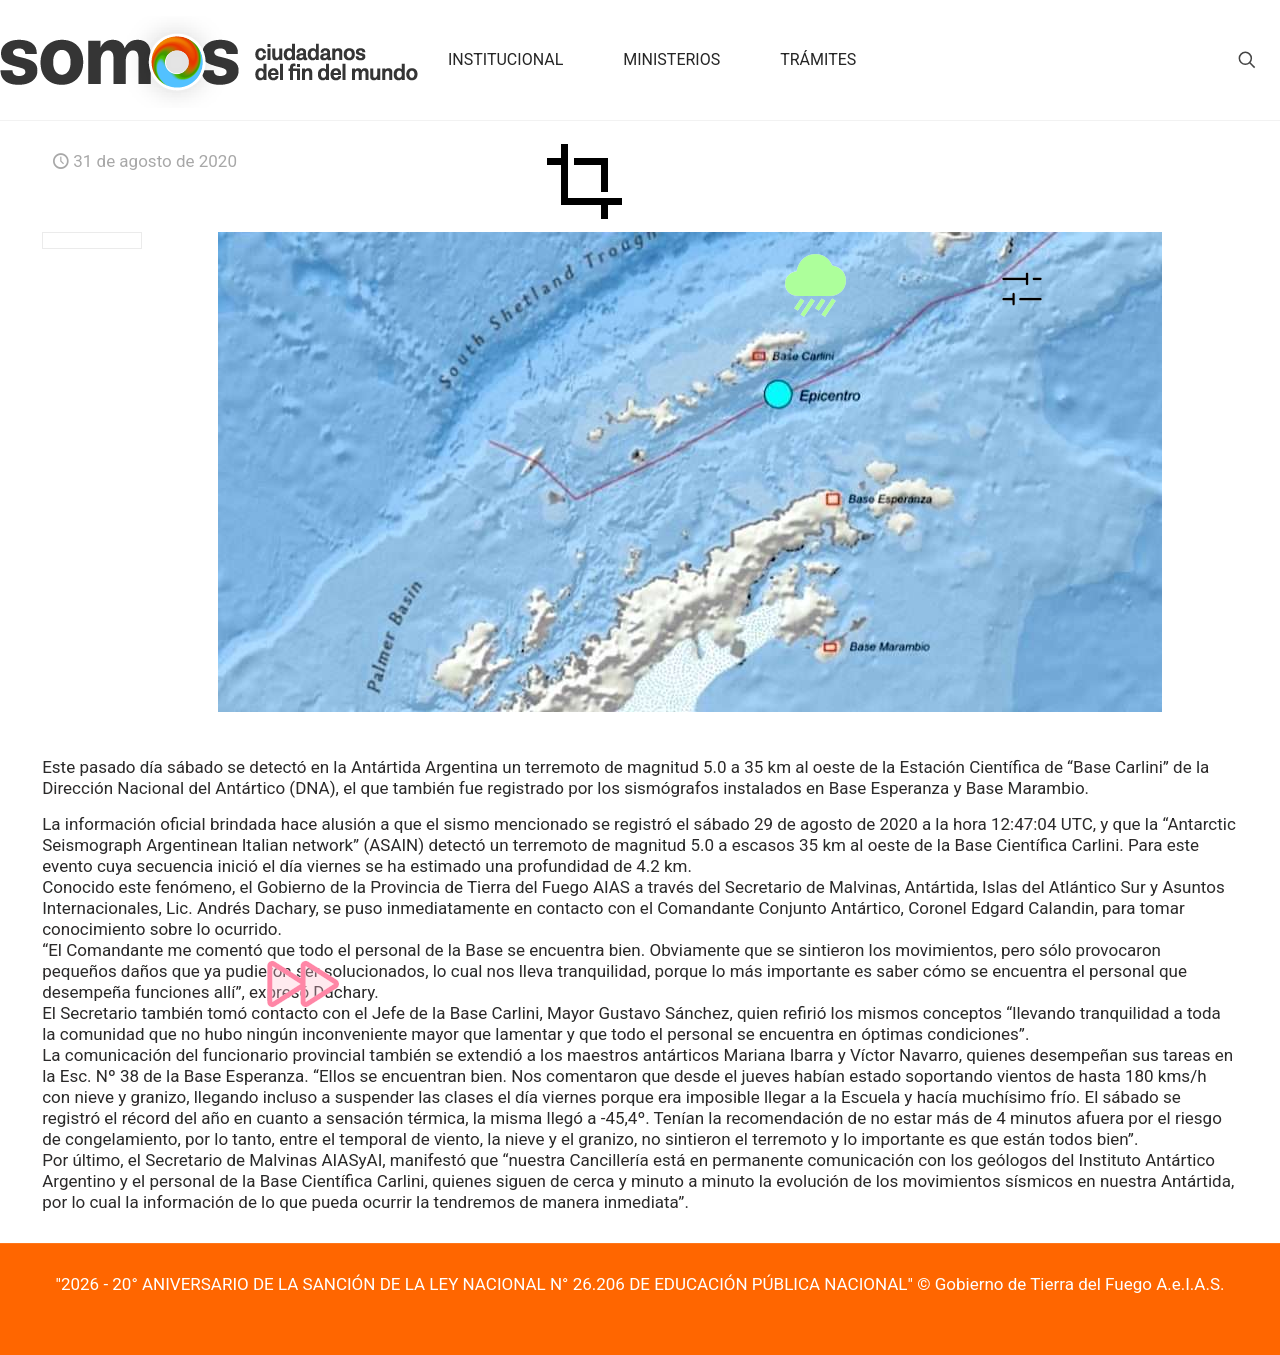 The width and height of the screenshot is (1280, 1355). Describe the element at coordinates (815, 285) in the screenshot. I see `indicates rainy weather conditions` at that location.